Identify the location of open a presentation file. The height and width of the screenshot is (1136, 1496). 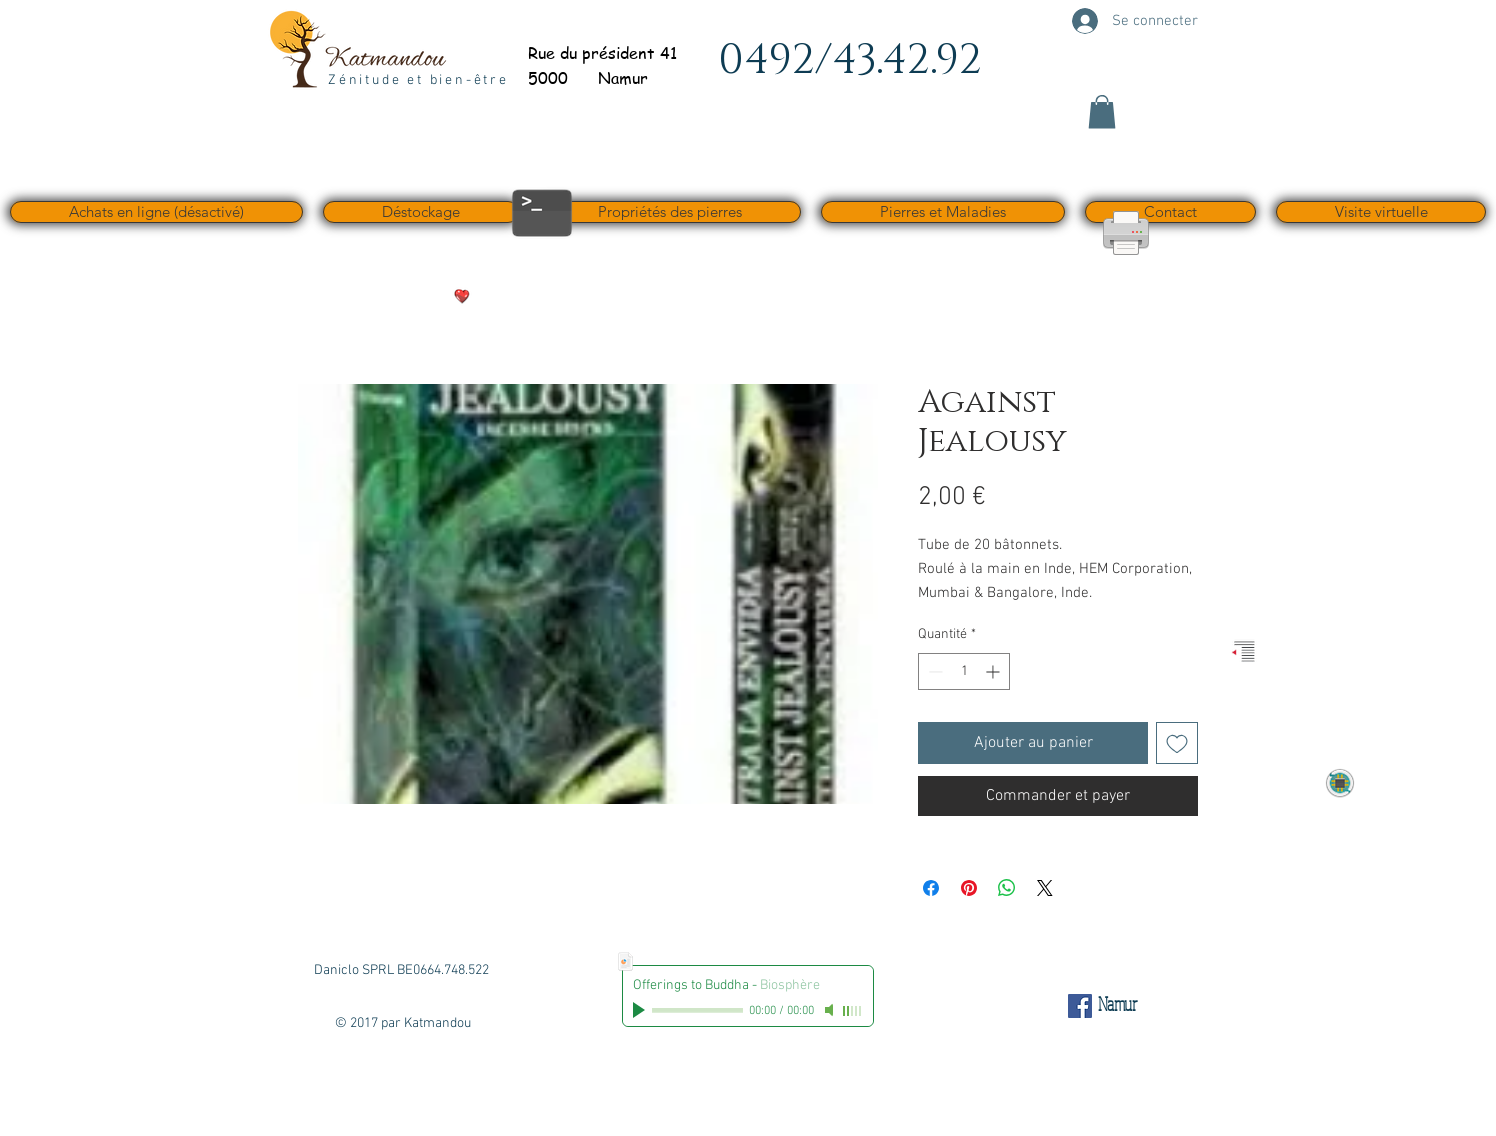
(625, 961).